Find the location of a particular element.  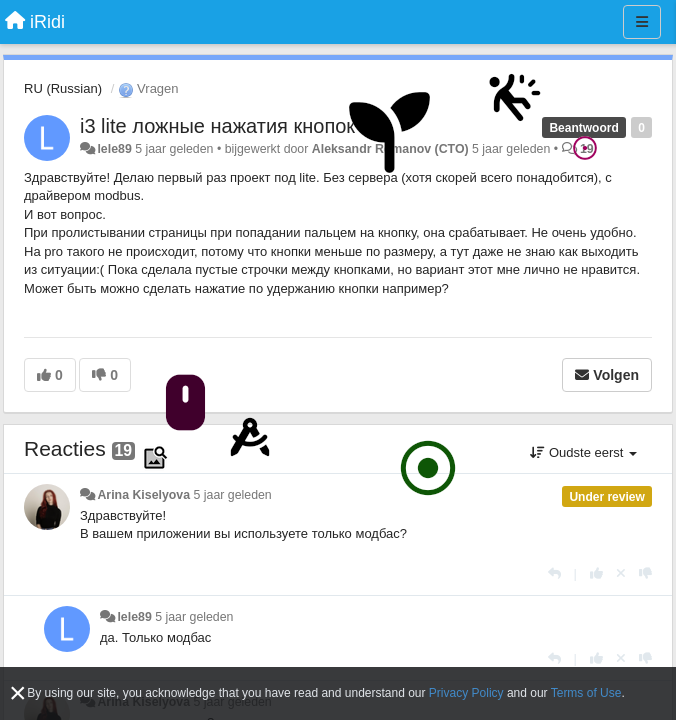

adjust mouse or pointer settings is located at coordinates (185, 402).